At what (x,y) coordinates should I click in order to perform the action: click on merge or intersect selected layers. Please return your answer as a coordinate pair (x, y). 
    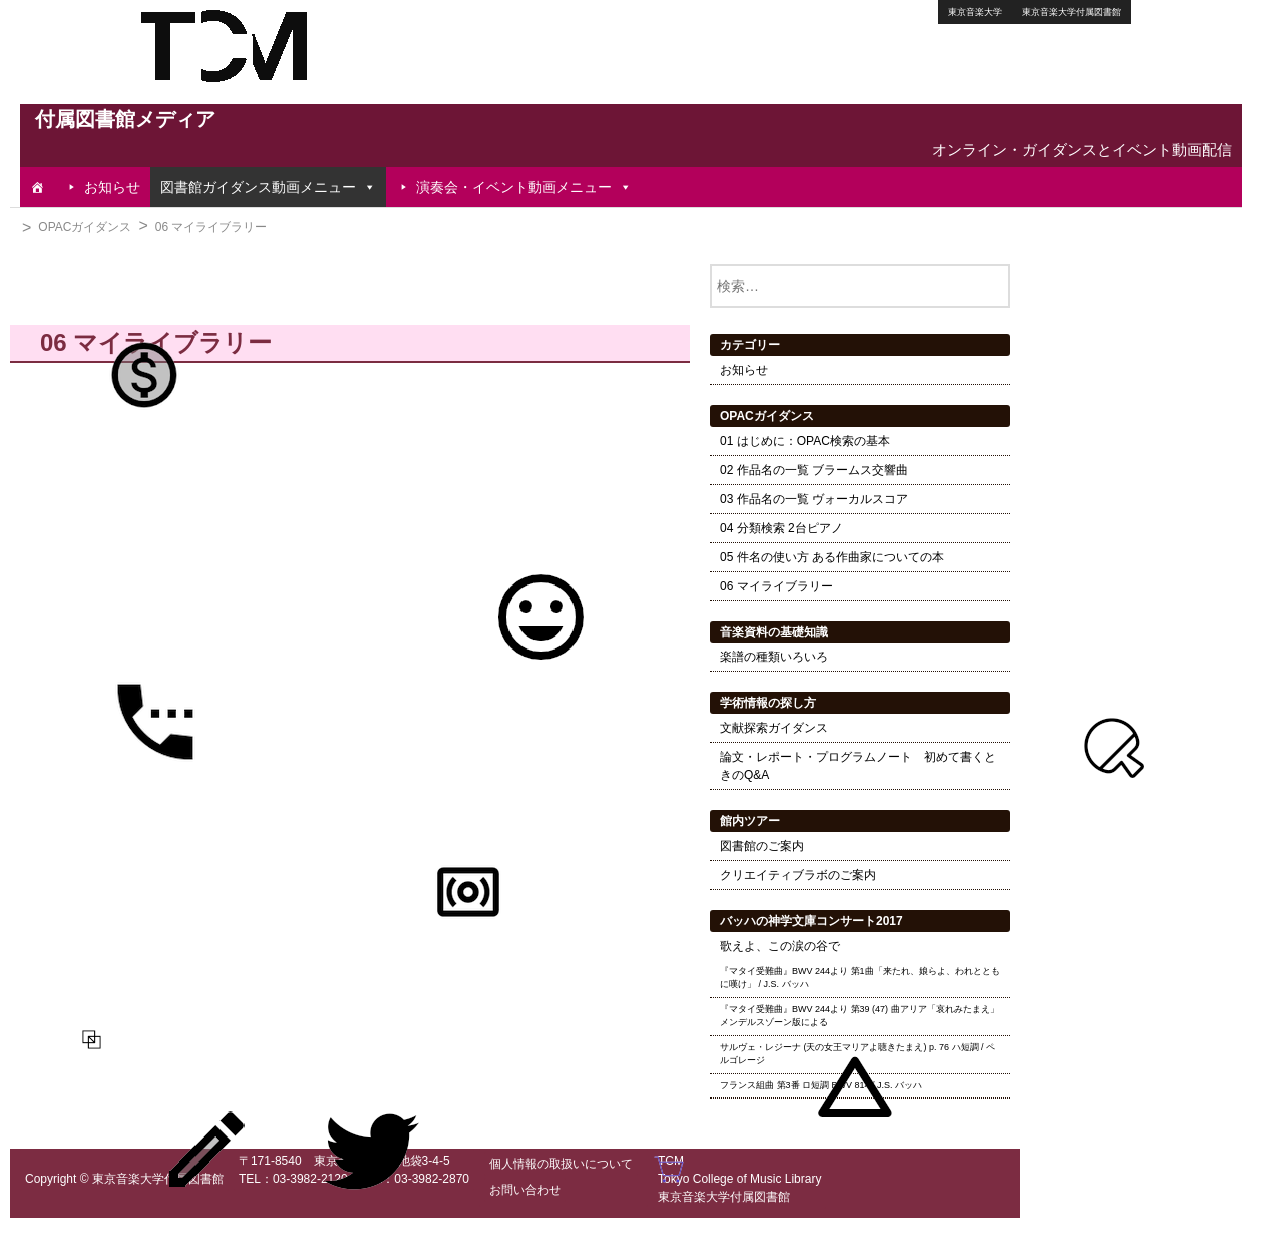
    Looking at the image, I should click on (91, 1039).